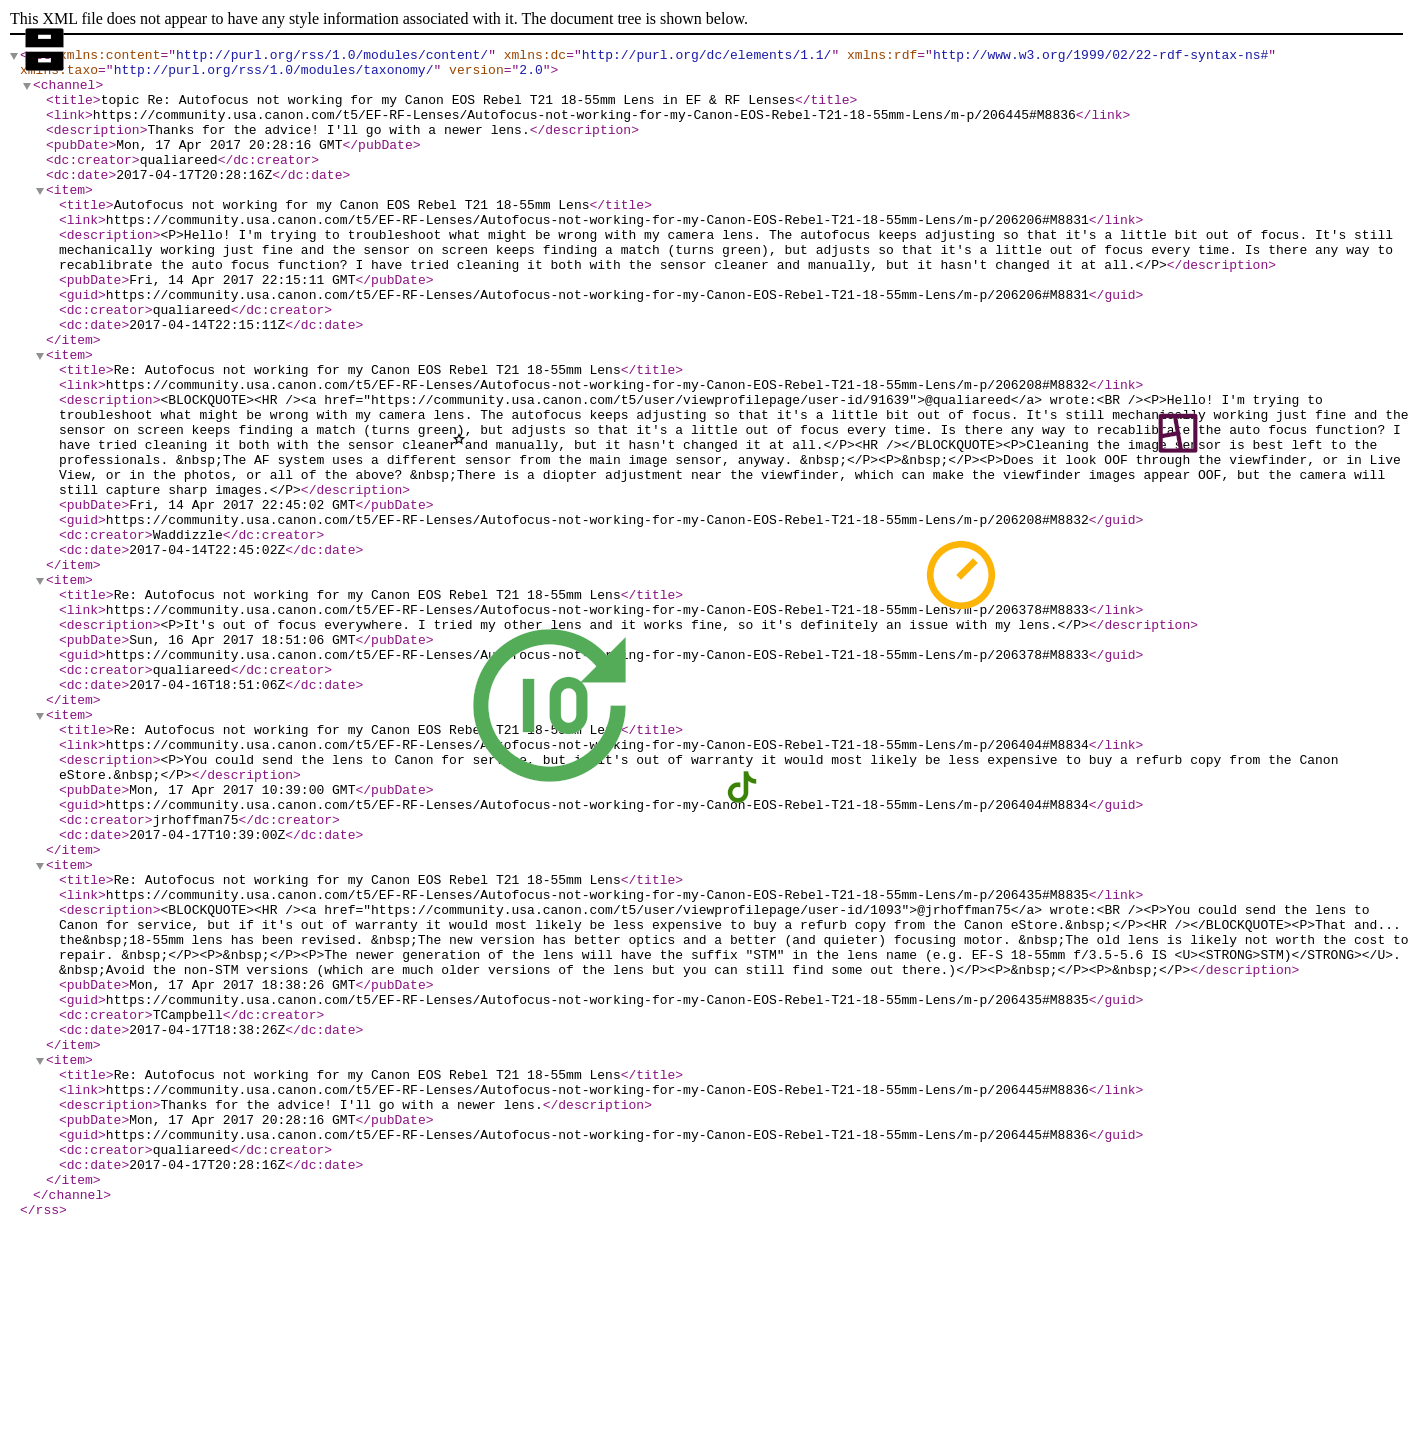 The width and height of the screenshot is (1413, 1452). I want to click on set a countdown timer, so click(961, 575).